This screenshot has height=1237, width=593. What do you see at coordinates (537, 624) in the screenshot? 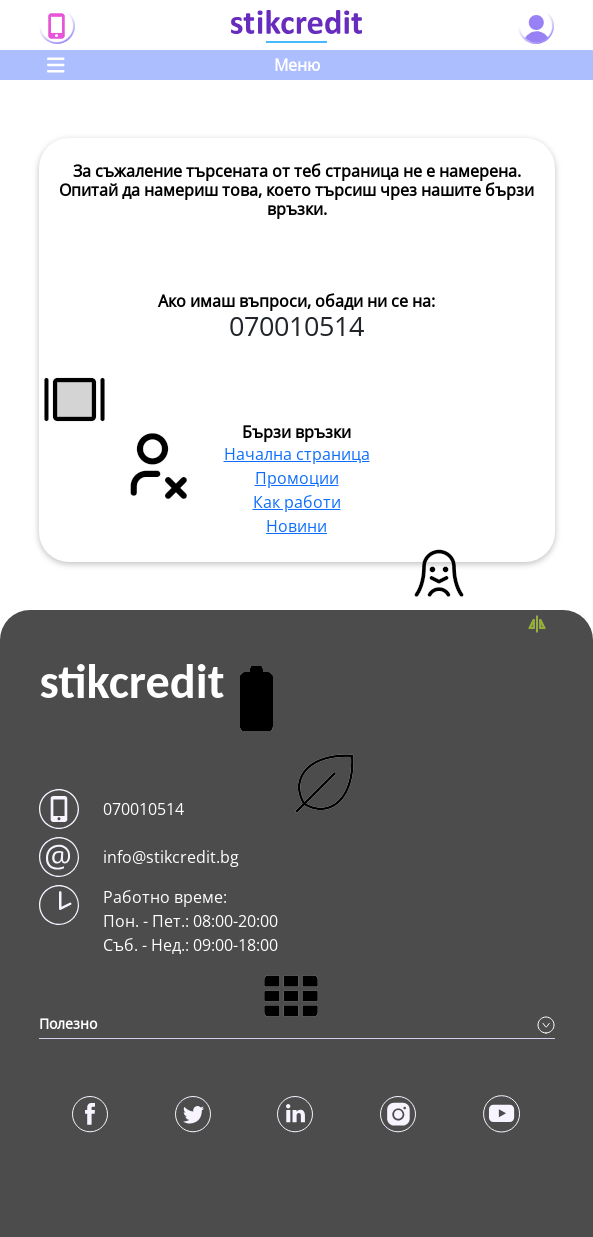
I see `flip image or content vertically` at bounding box center [537, 624].